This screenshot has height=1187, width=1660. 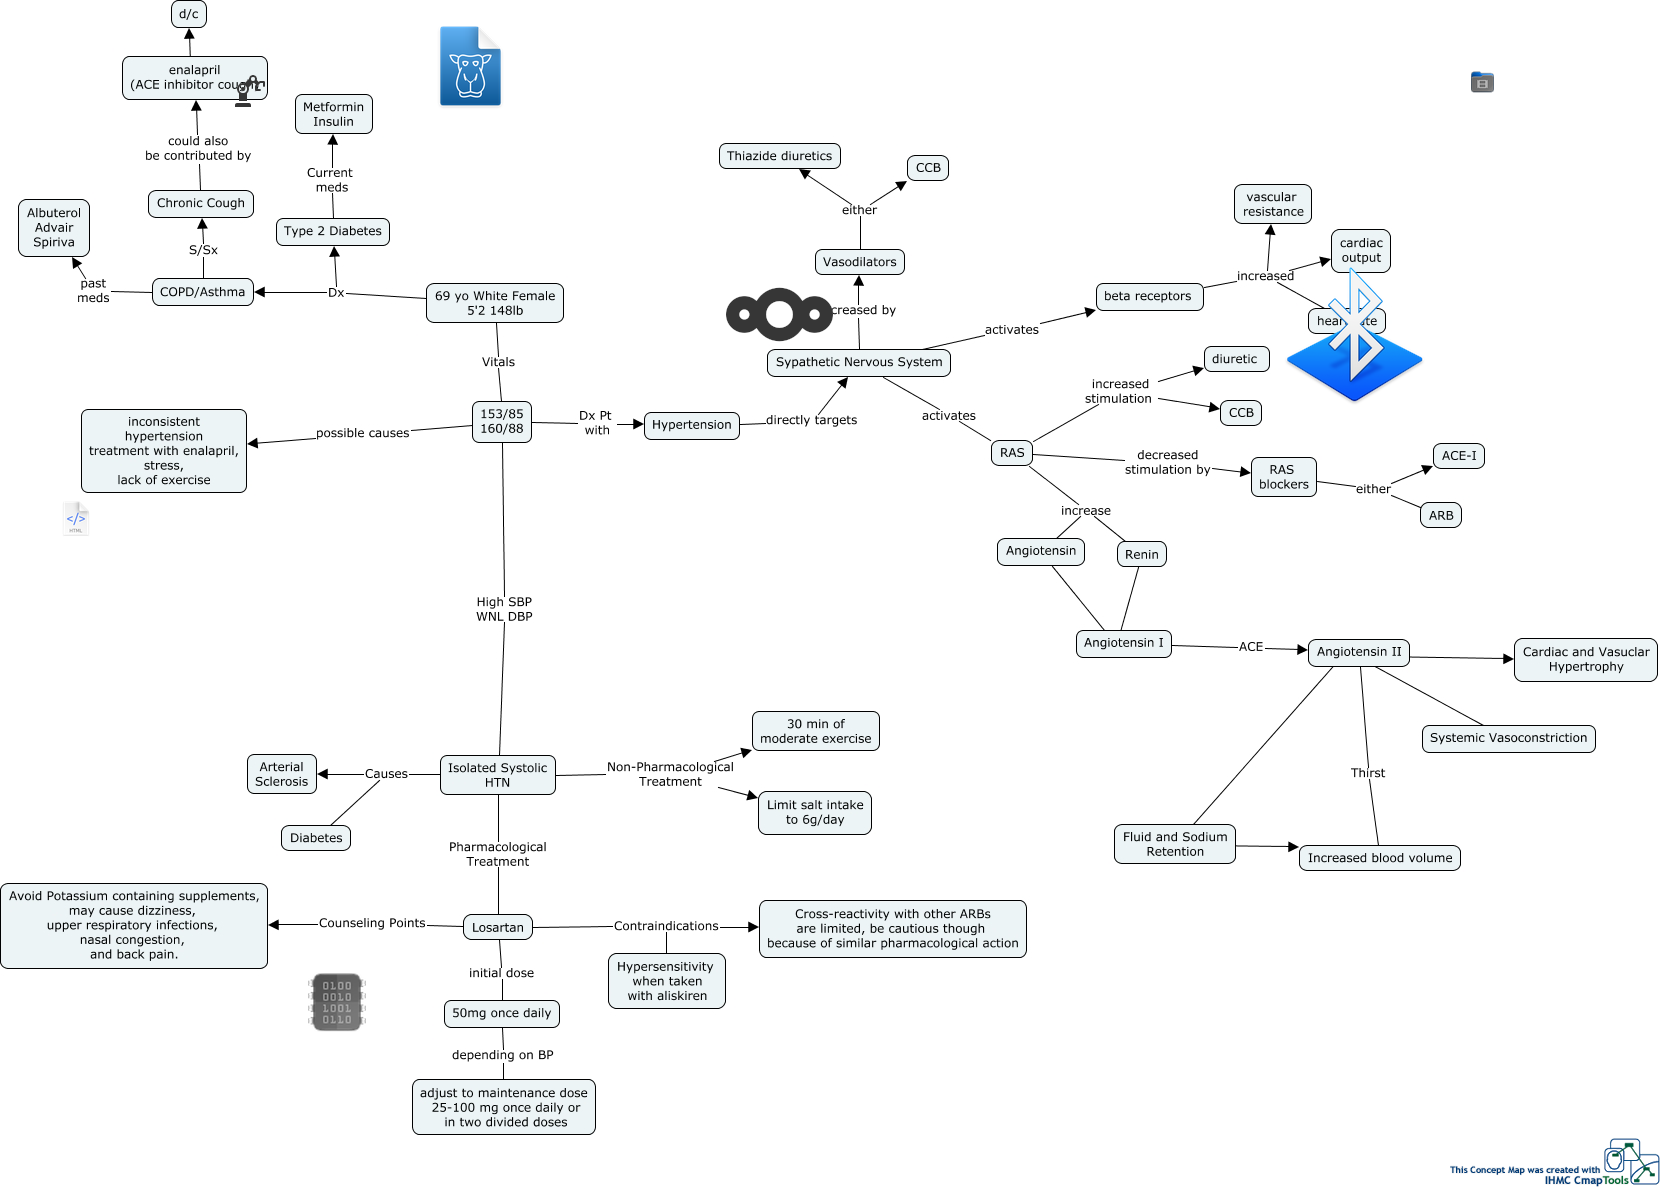 I want to click on an HTML document or webpage file, so click(x=76, y=519).